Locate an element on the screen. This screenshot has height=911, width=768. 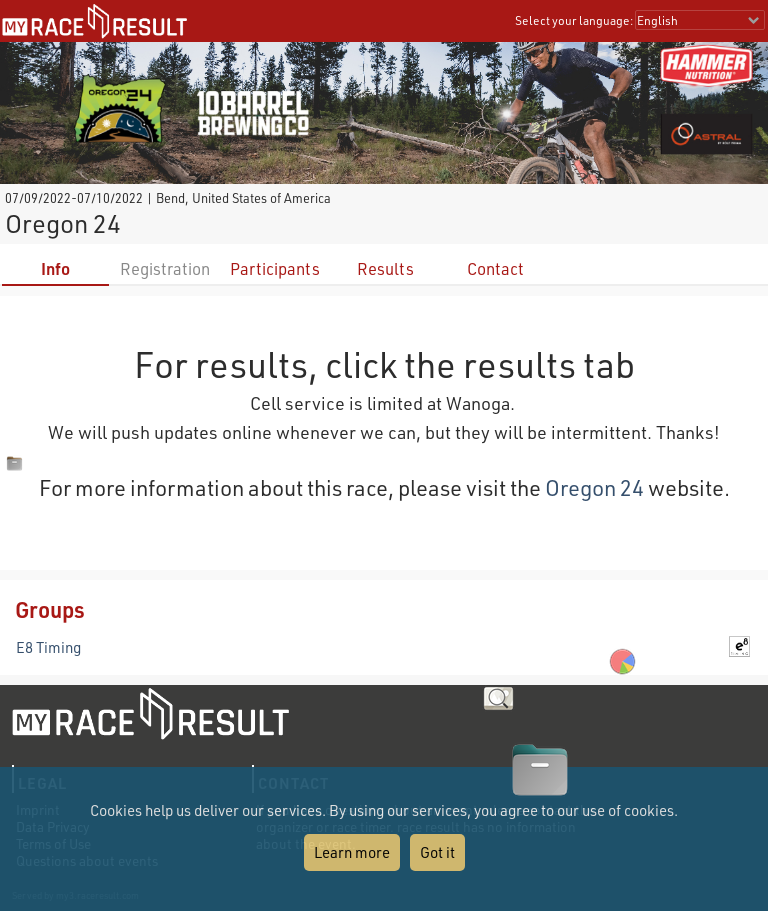
open the file manager app is located at coordinates (540, 770).